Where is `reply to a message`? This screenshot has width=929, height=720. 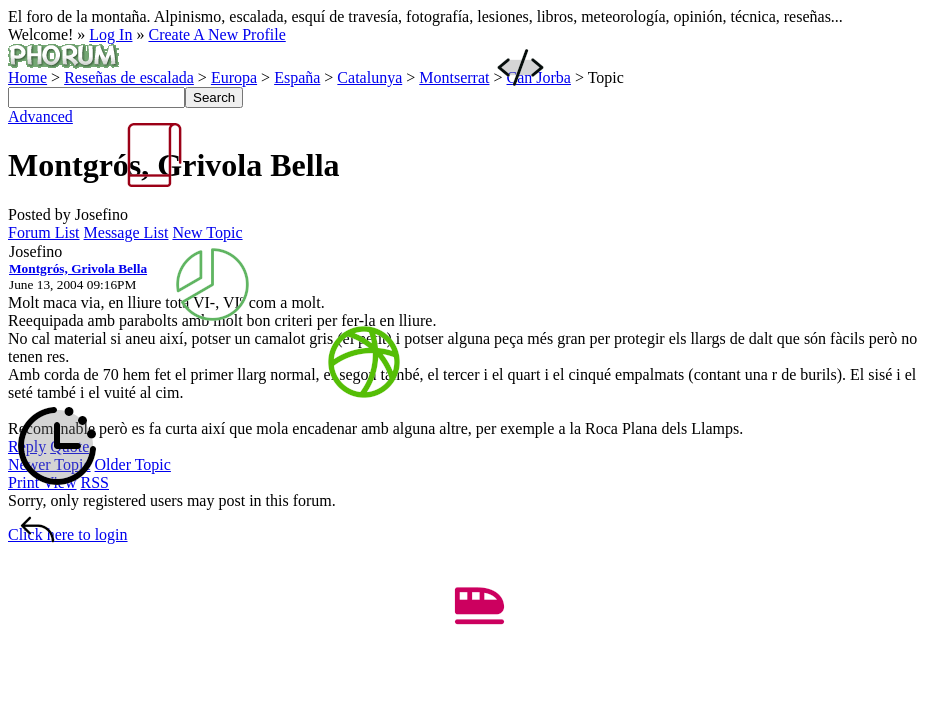 reply to a message is located at coordinates (37, 529).